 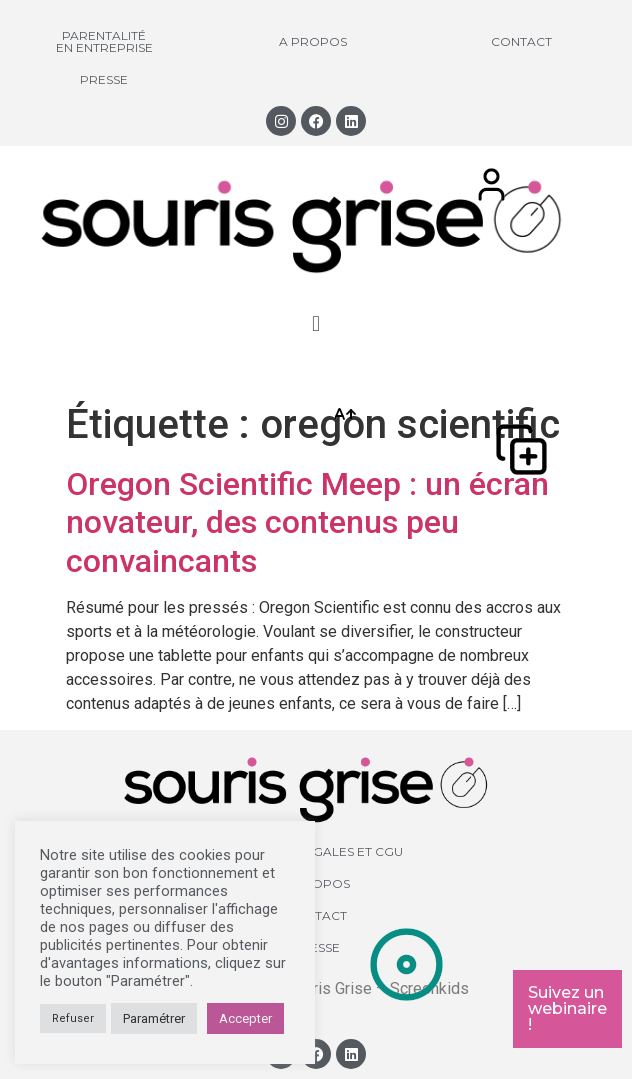 What do you see at coordinates (345, 415) in the screenshot?
I see `increase font size` at bounding box center [345, 415].